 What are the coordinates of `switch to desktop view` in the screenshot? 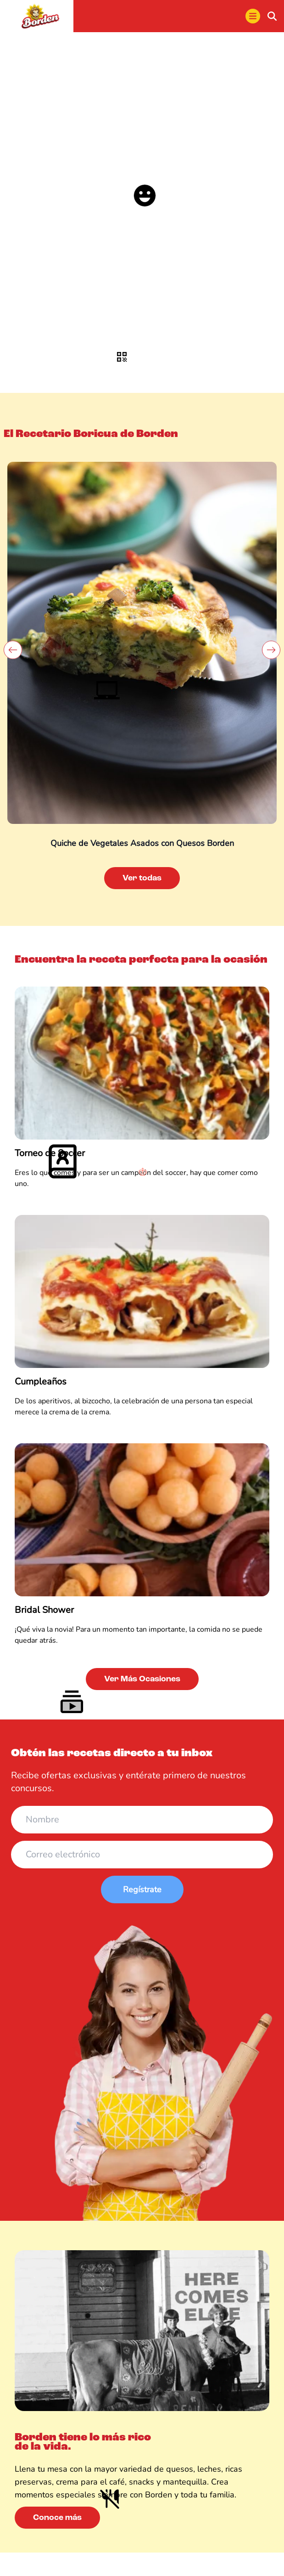 It's located at (107, 691).